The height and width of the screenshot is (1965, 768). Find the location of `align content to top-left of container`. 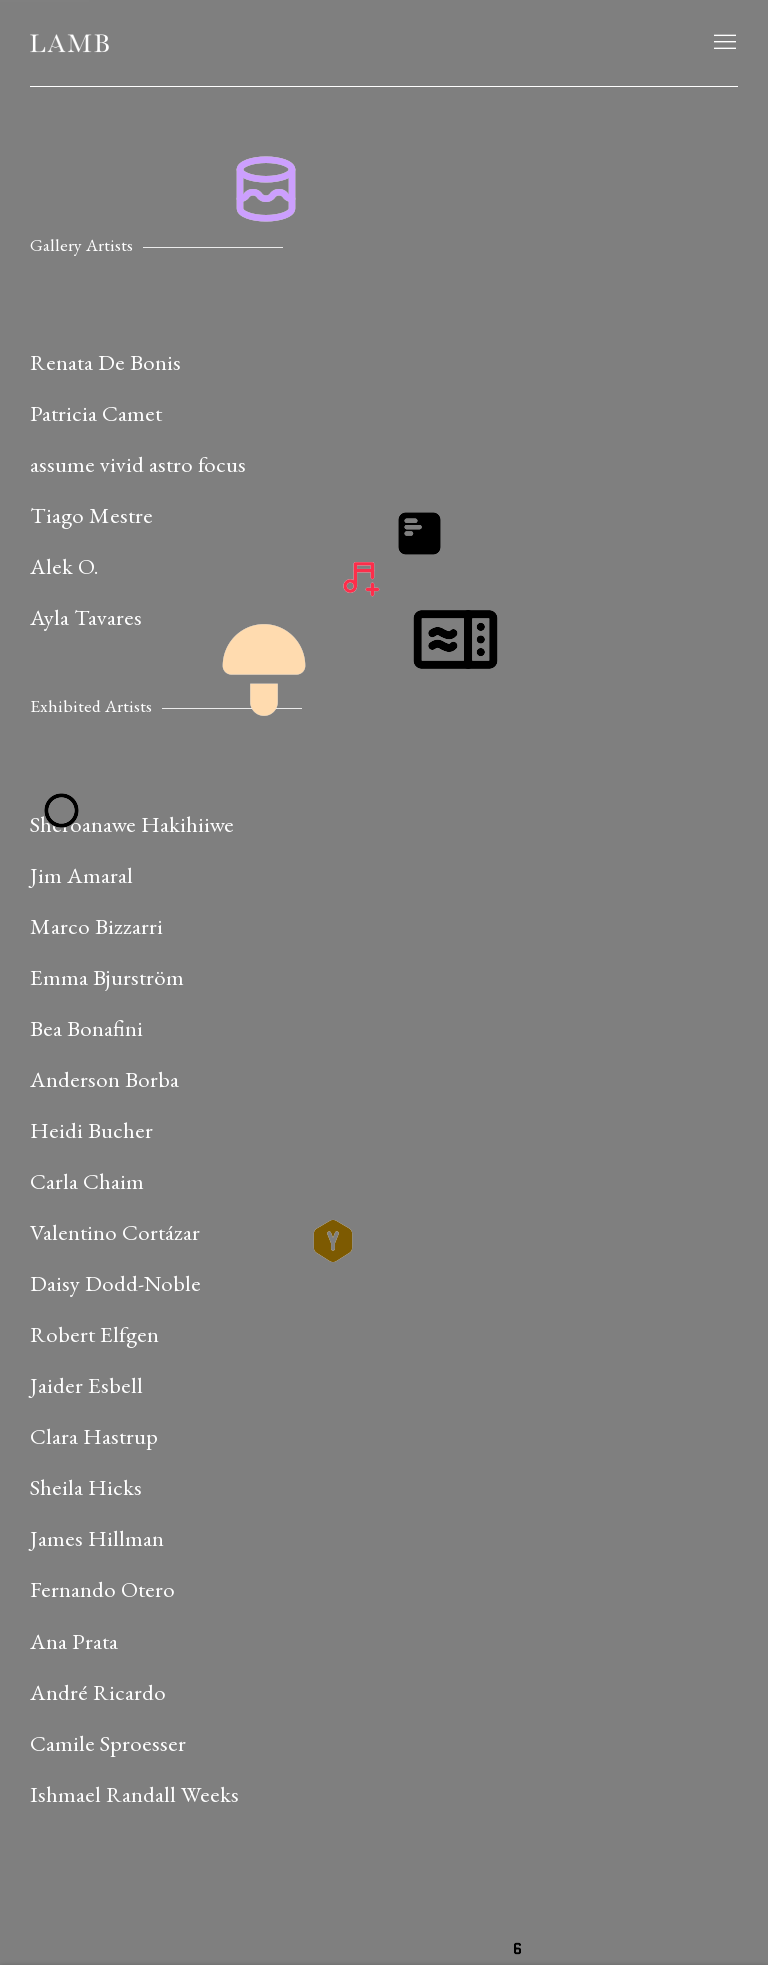

align content to top-left of container is located at coordinates (419, 533).